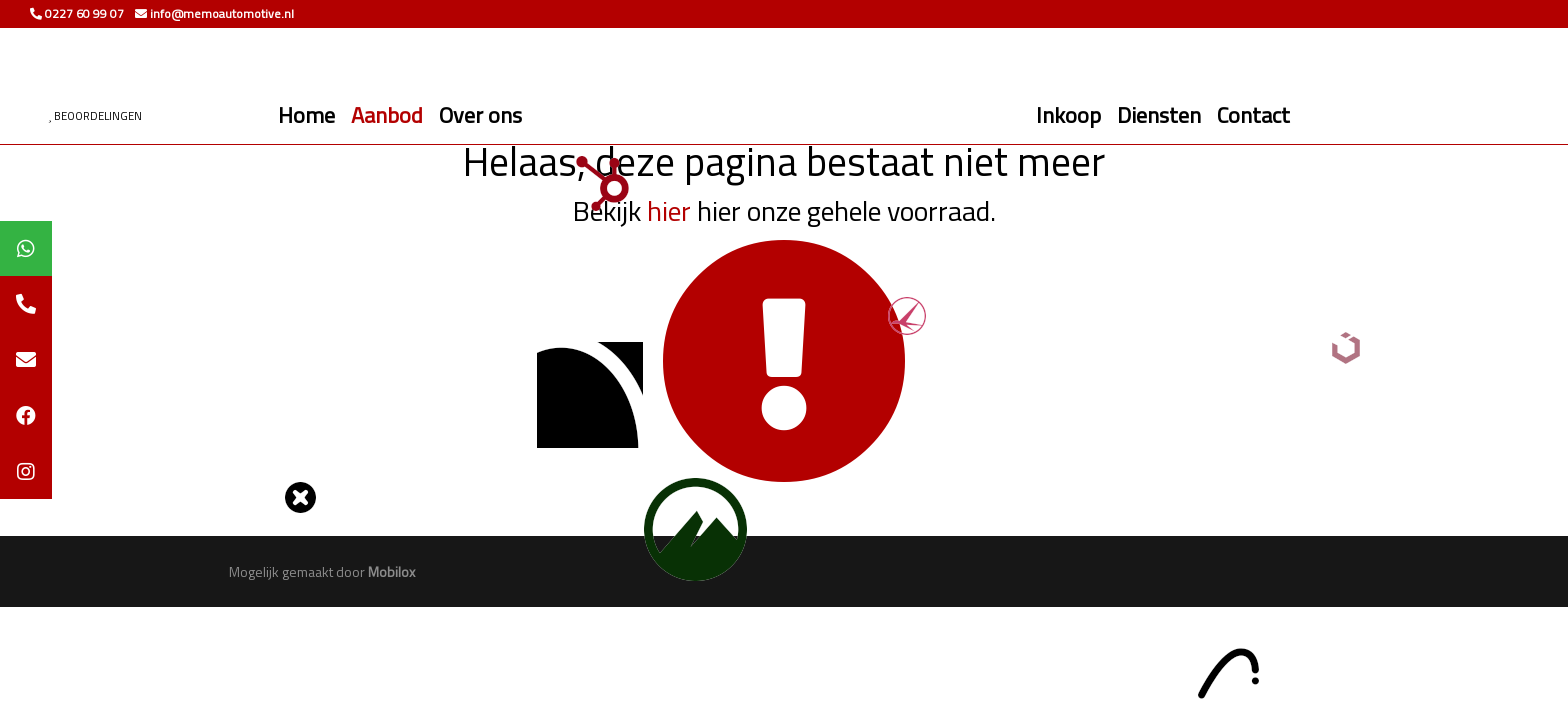 The height and width of the screenshot is (720, 1568). I want to click on UIkit framework logo, so click(1346, 348).